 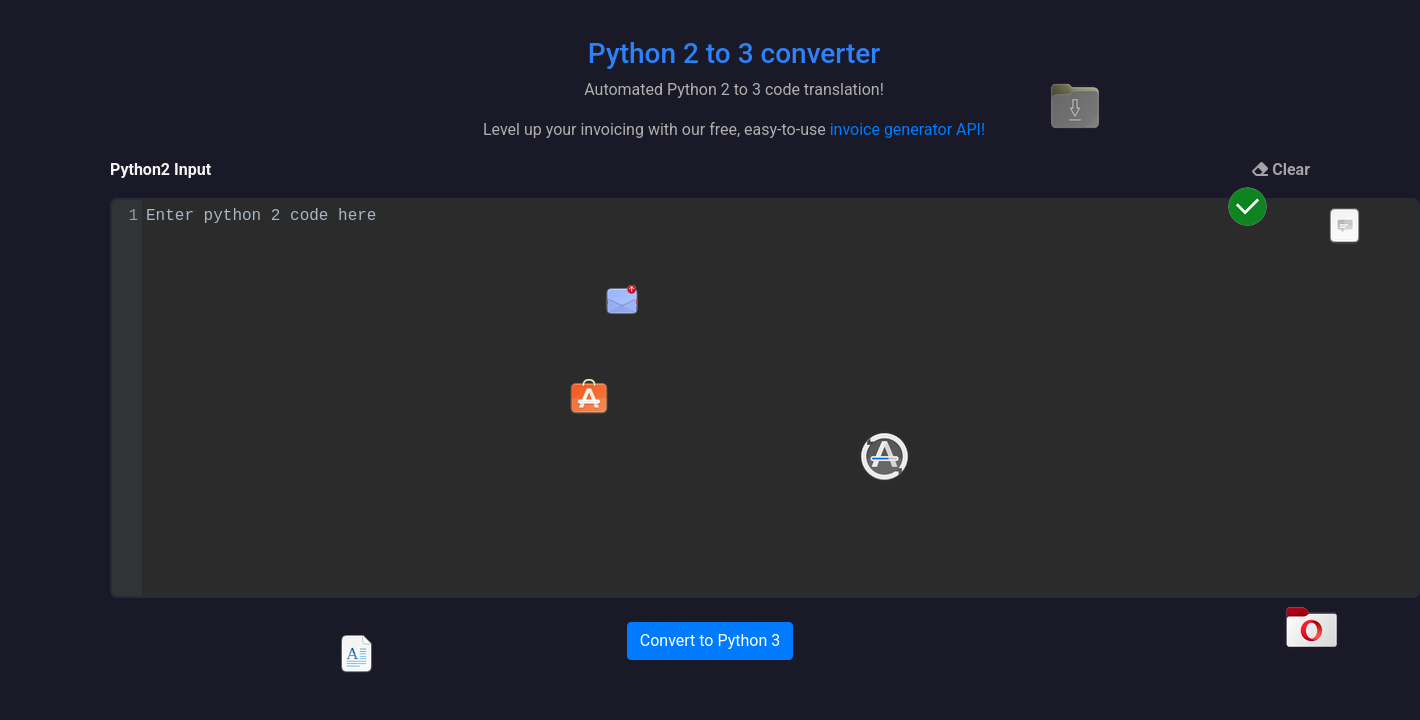 What do you see at coordinates (1075, 106) in the screenshot?
I see `open your downloads folder` at bounding box center [1075, 106].